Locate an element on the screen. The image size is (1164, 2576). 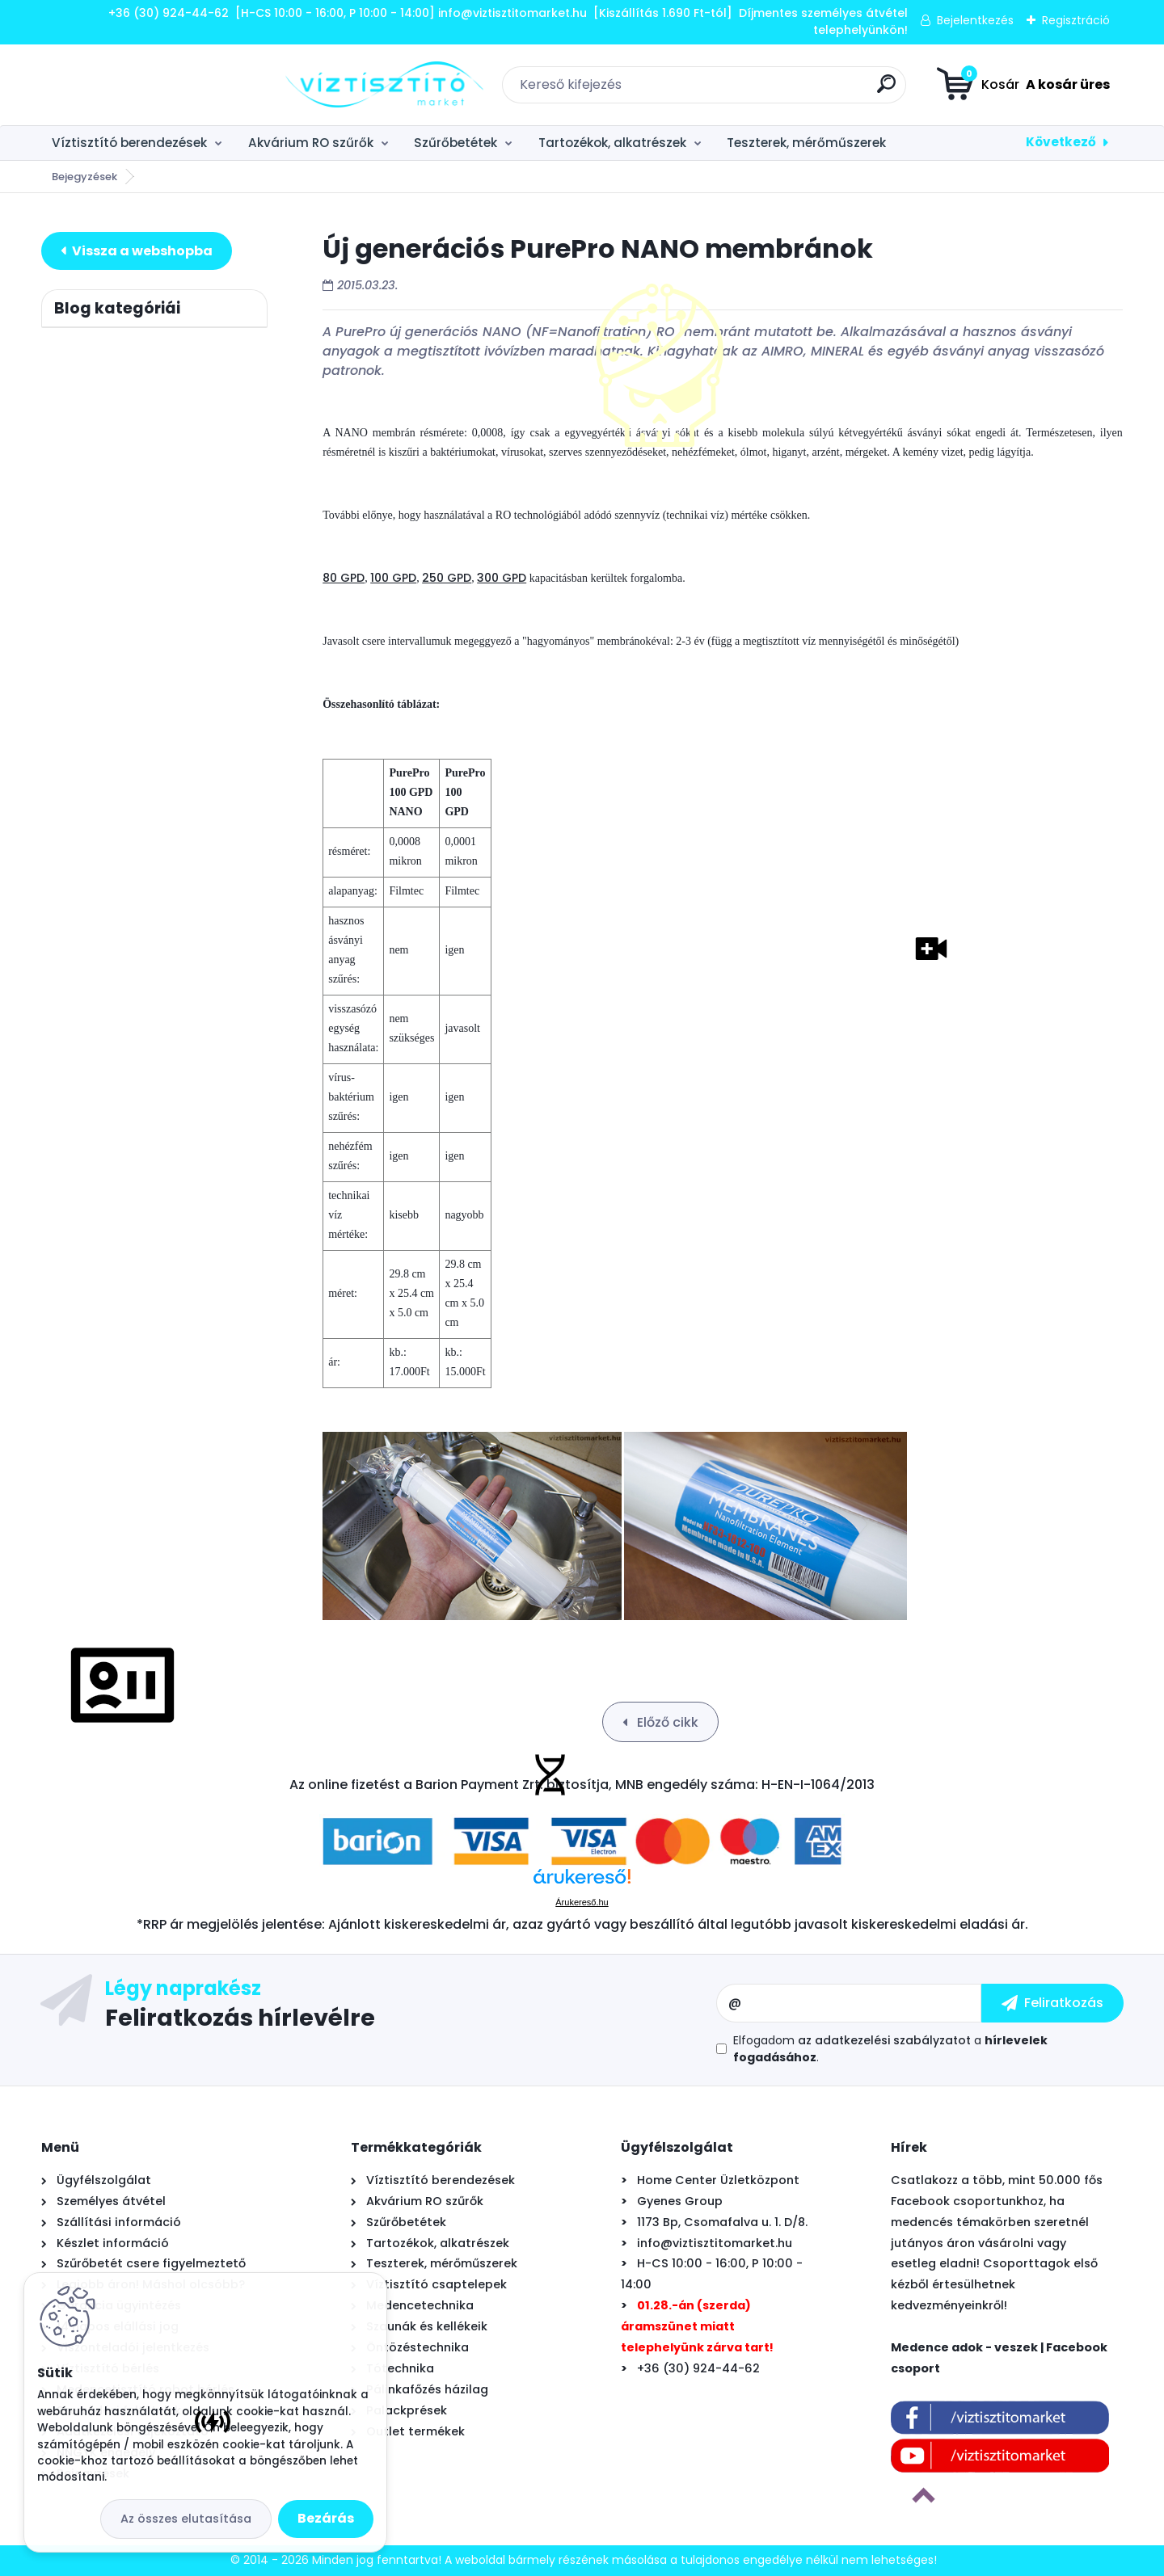
access genetics or DNA-related information is located at coordinates (550, 1774).